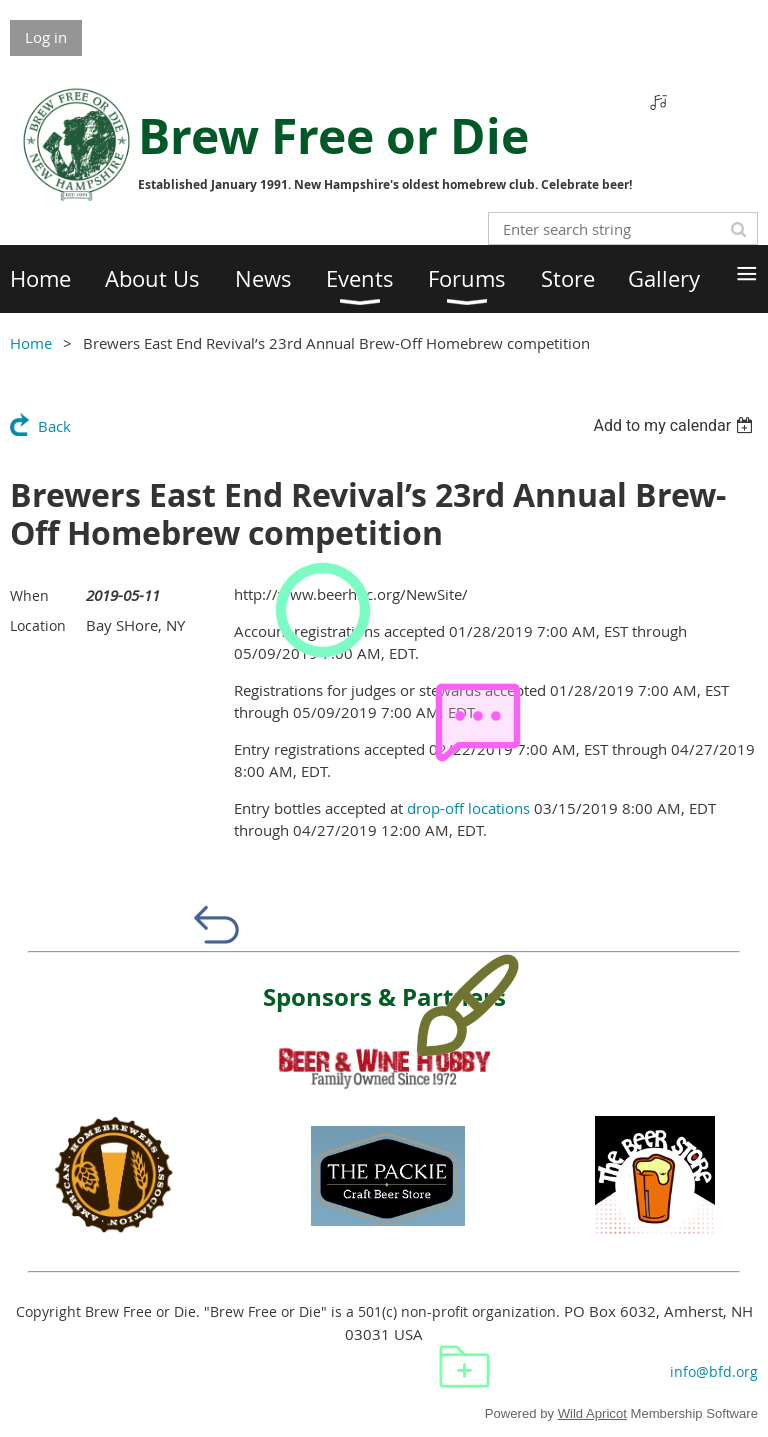 This screenshot has width=768, height=1437. What do you see at coordinates (468, 1004) in the screenshot?
I see `customize appearance or theme settings` at bounding box center [468, 1004].